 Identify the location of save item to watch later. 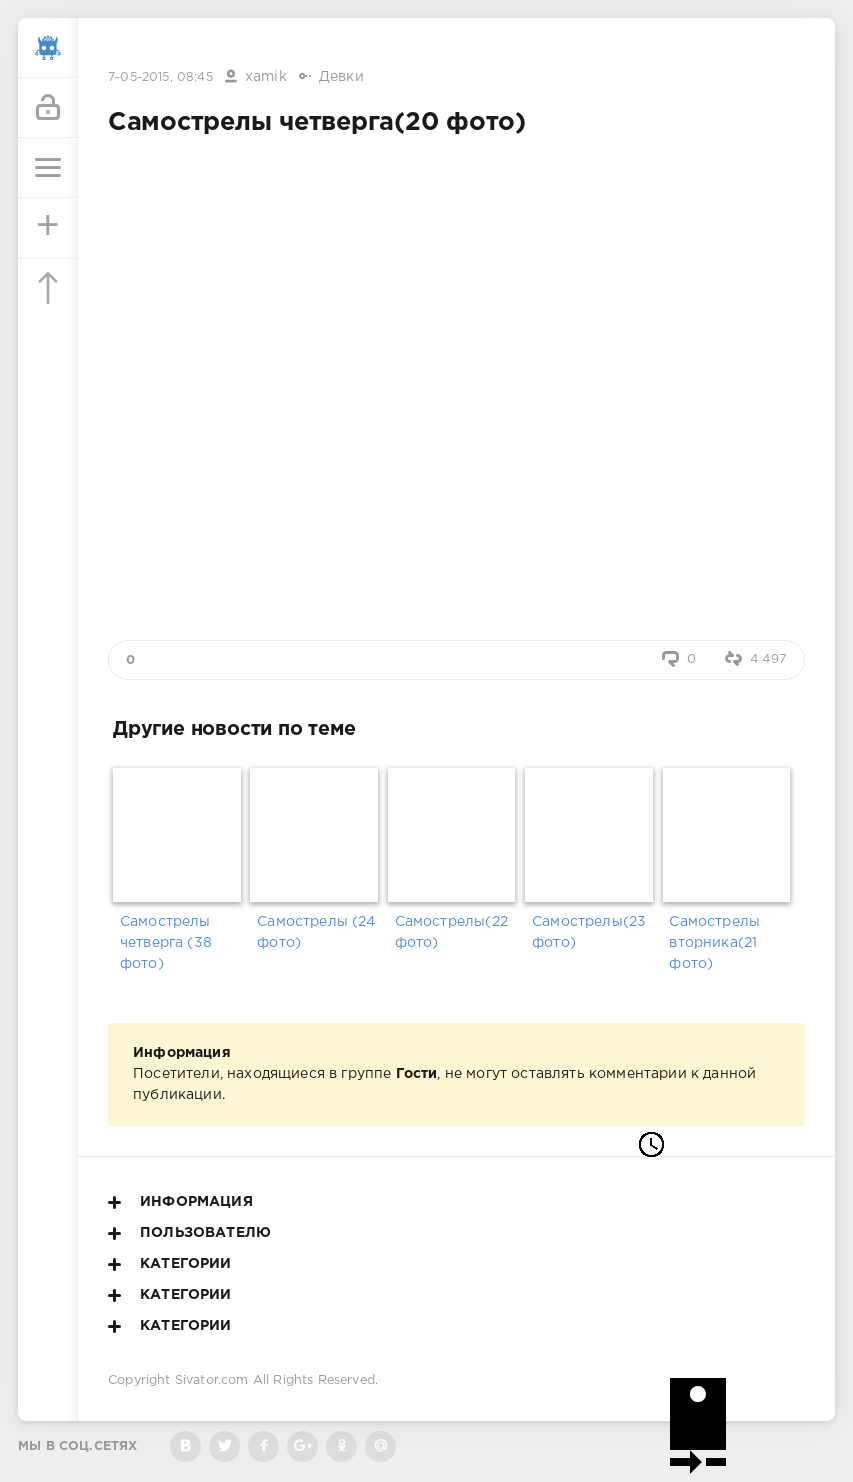
(651, 1144).